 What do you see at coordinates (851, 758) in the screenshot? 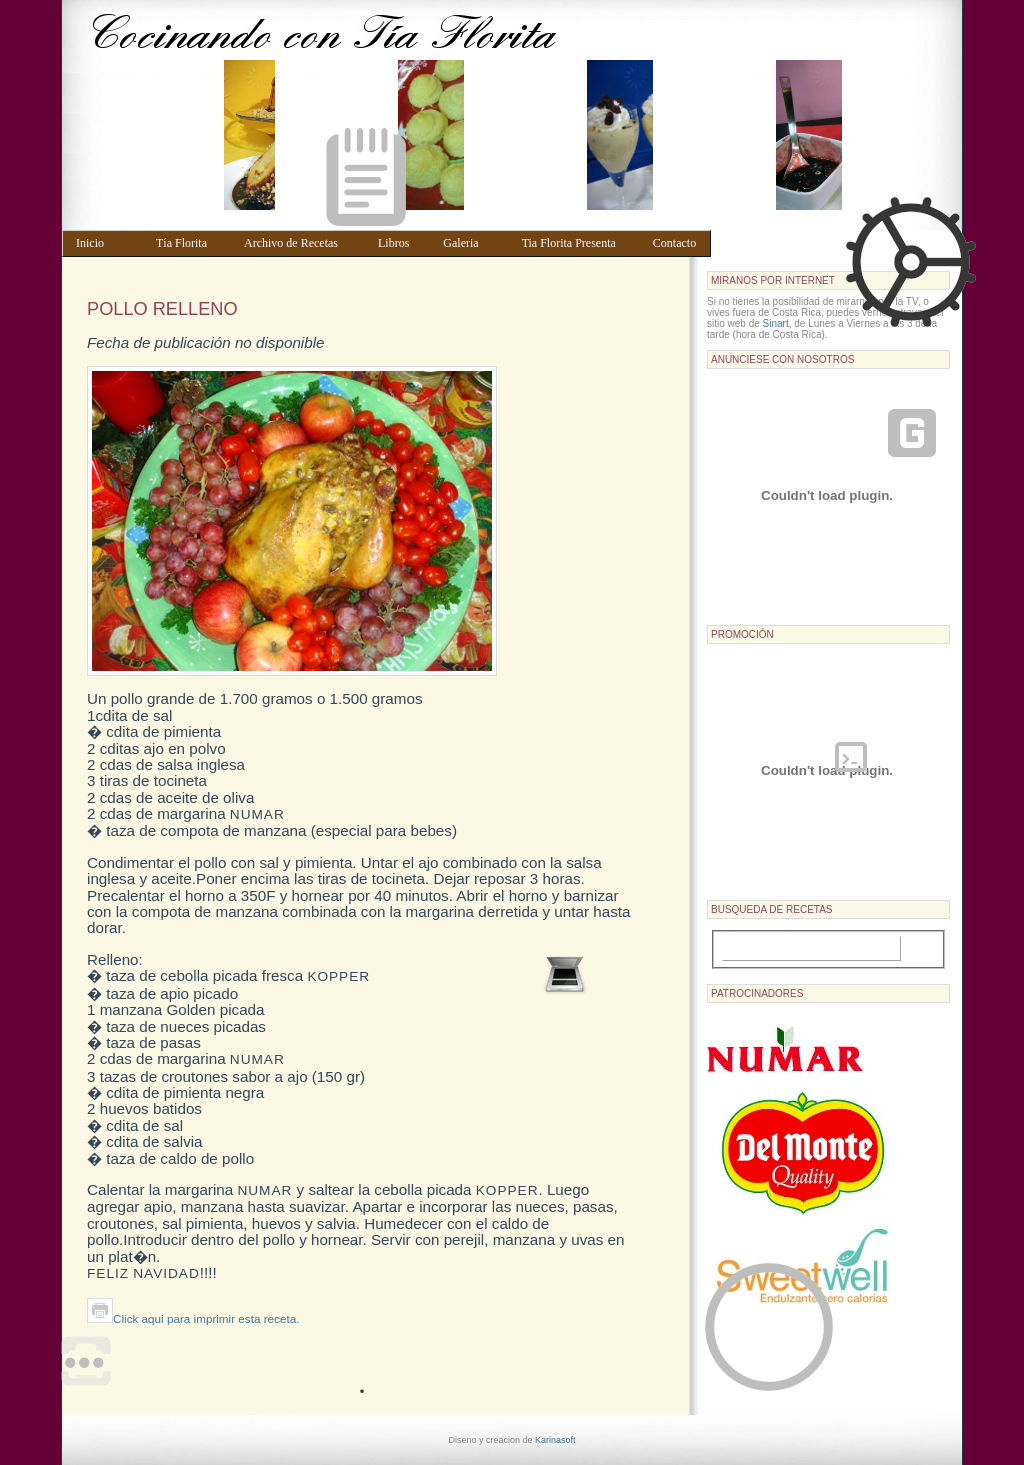
I see `open the terminal application` at bounding box center [851, 758].